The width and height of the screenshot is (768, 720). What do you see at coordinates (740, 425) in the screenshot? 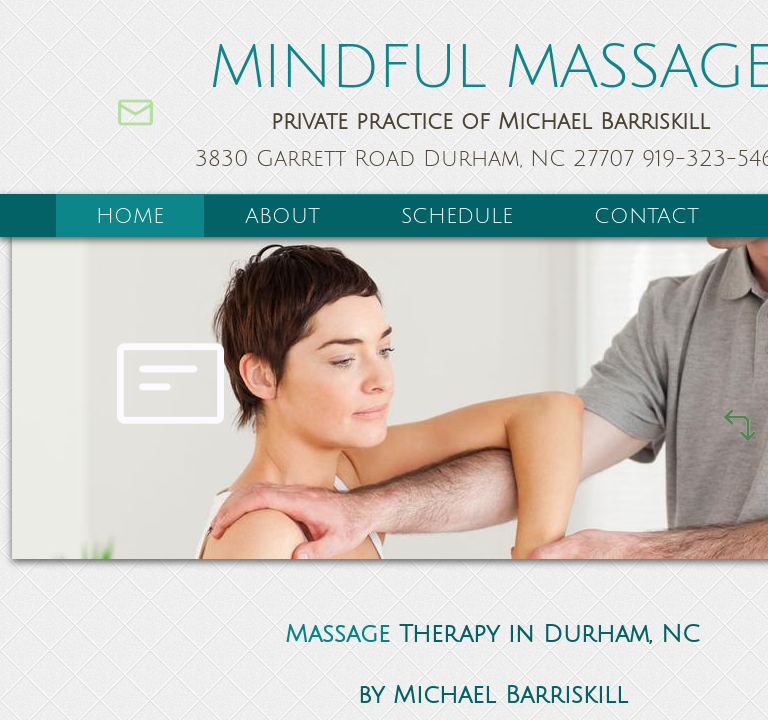
I see `move or resize element diagonally to bottom-left` at bounding box center [740, 425].